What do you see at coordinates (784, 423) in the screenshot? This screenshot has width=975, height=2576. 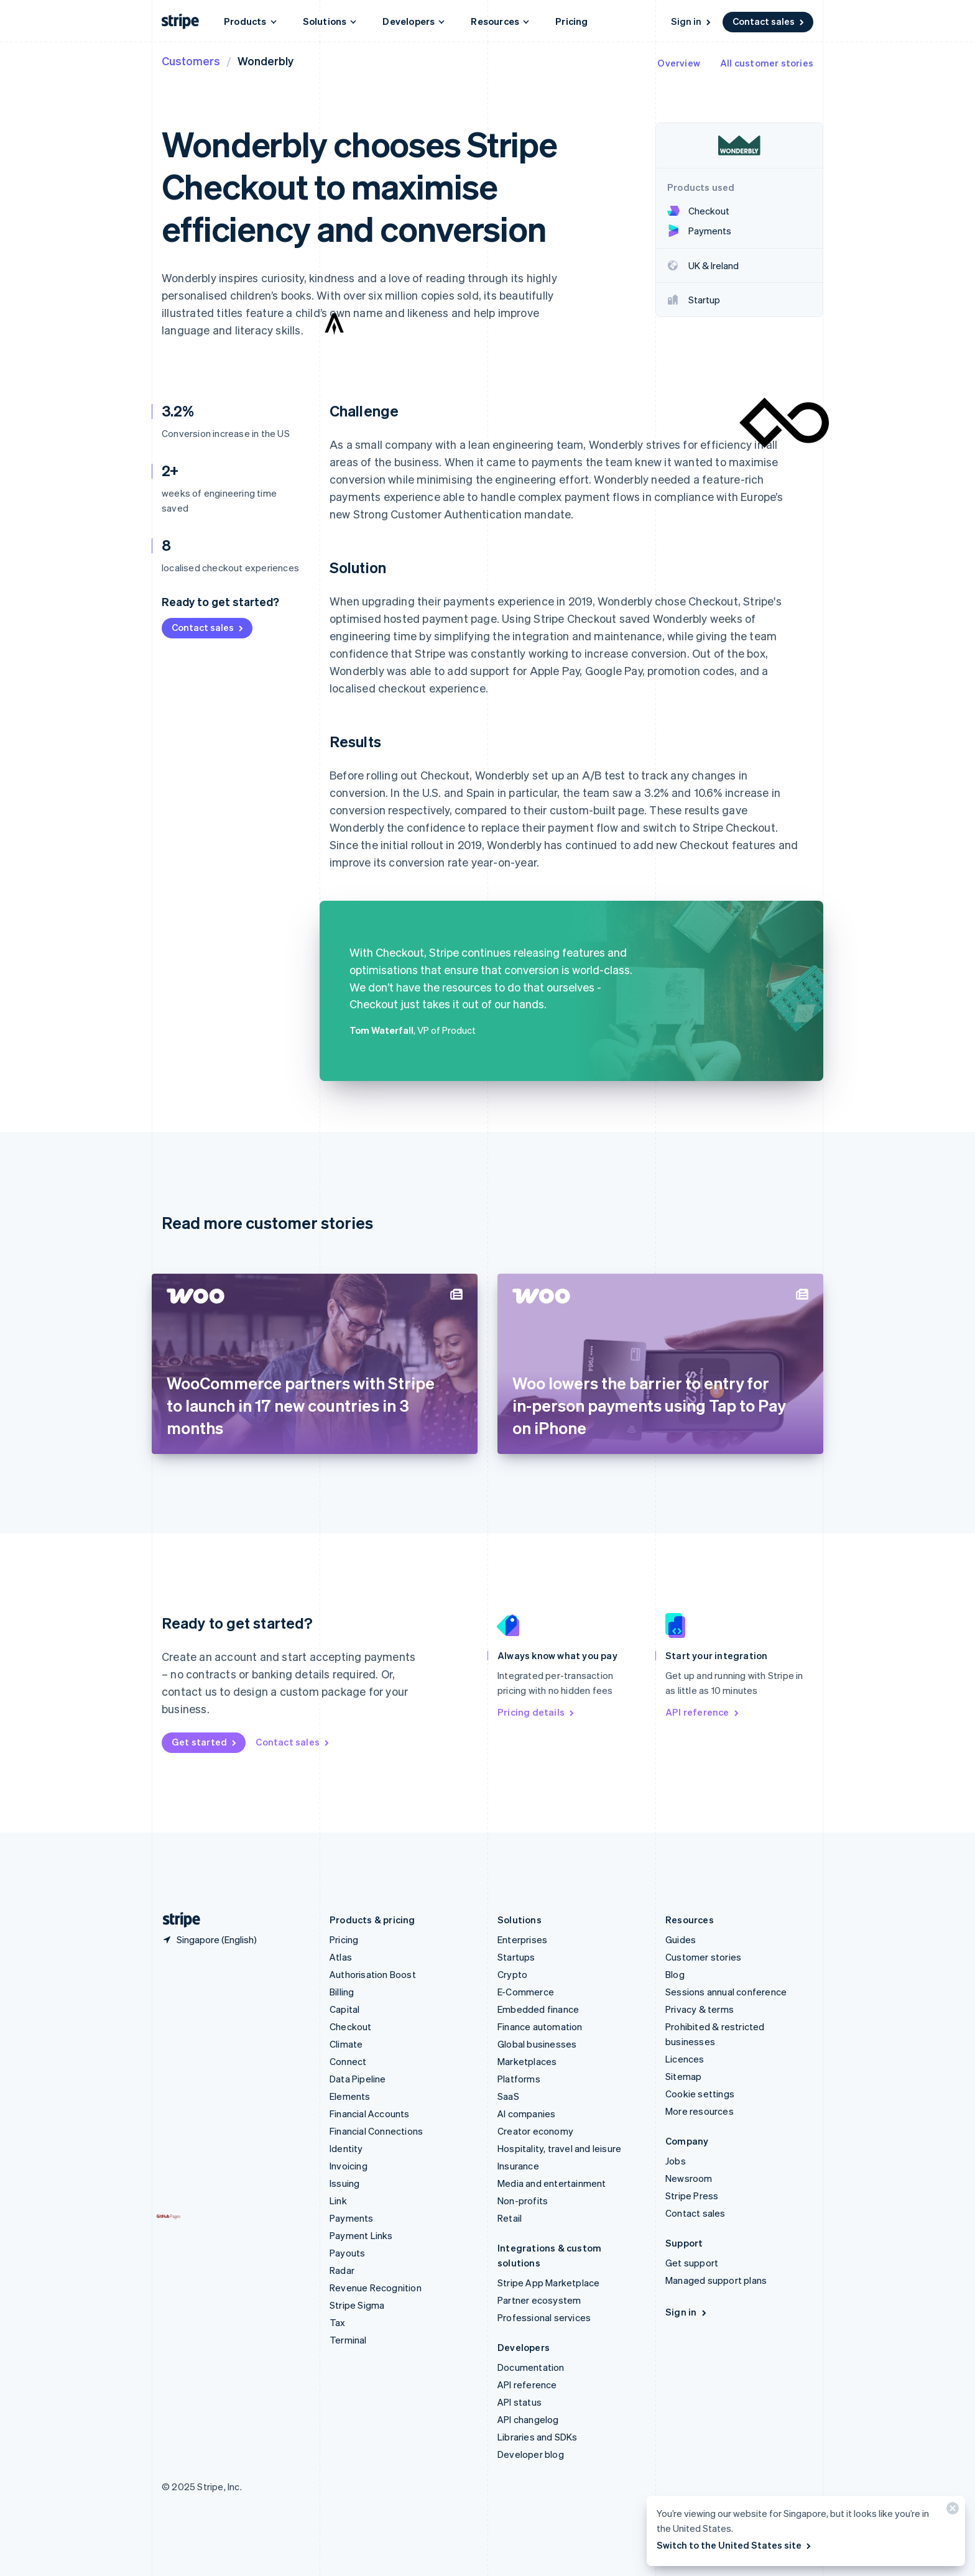 I see `open the Showpad app` at bounding box center [784, 423].